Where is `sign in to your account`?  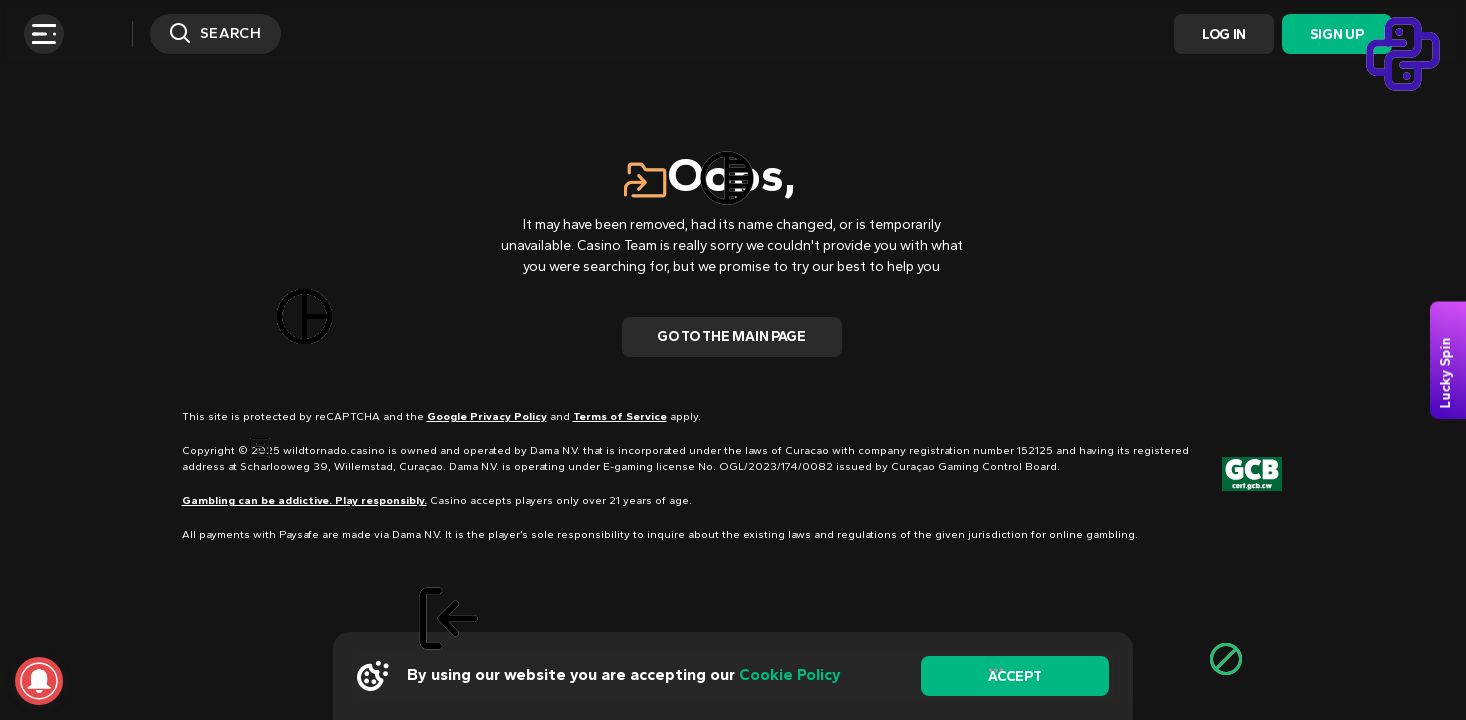
sign in to your account is located at coordinates (446, 618).